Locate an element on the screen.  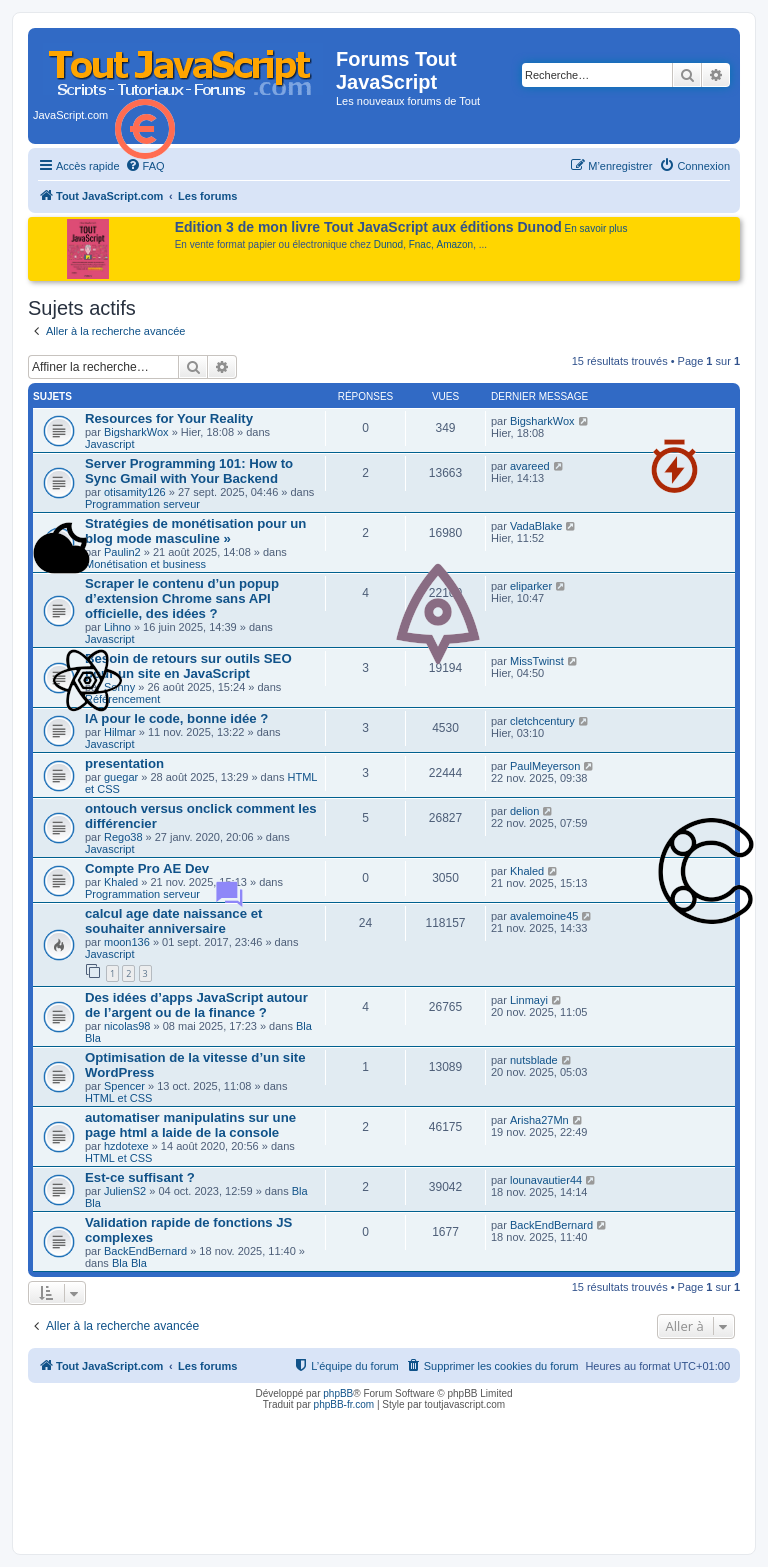
indicates partly cloudy night weather is located at coordinates (61, 550).